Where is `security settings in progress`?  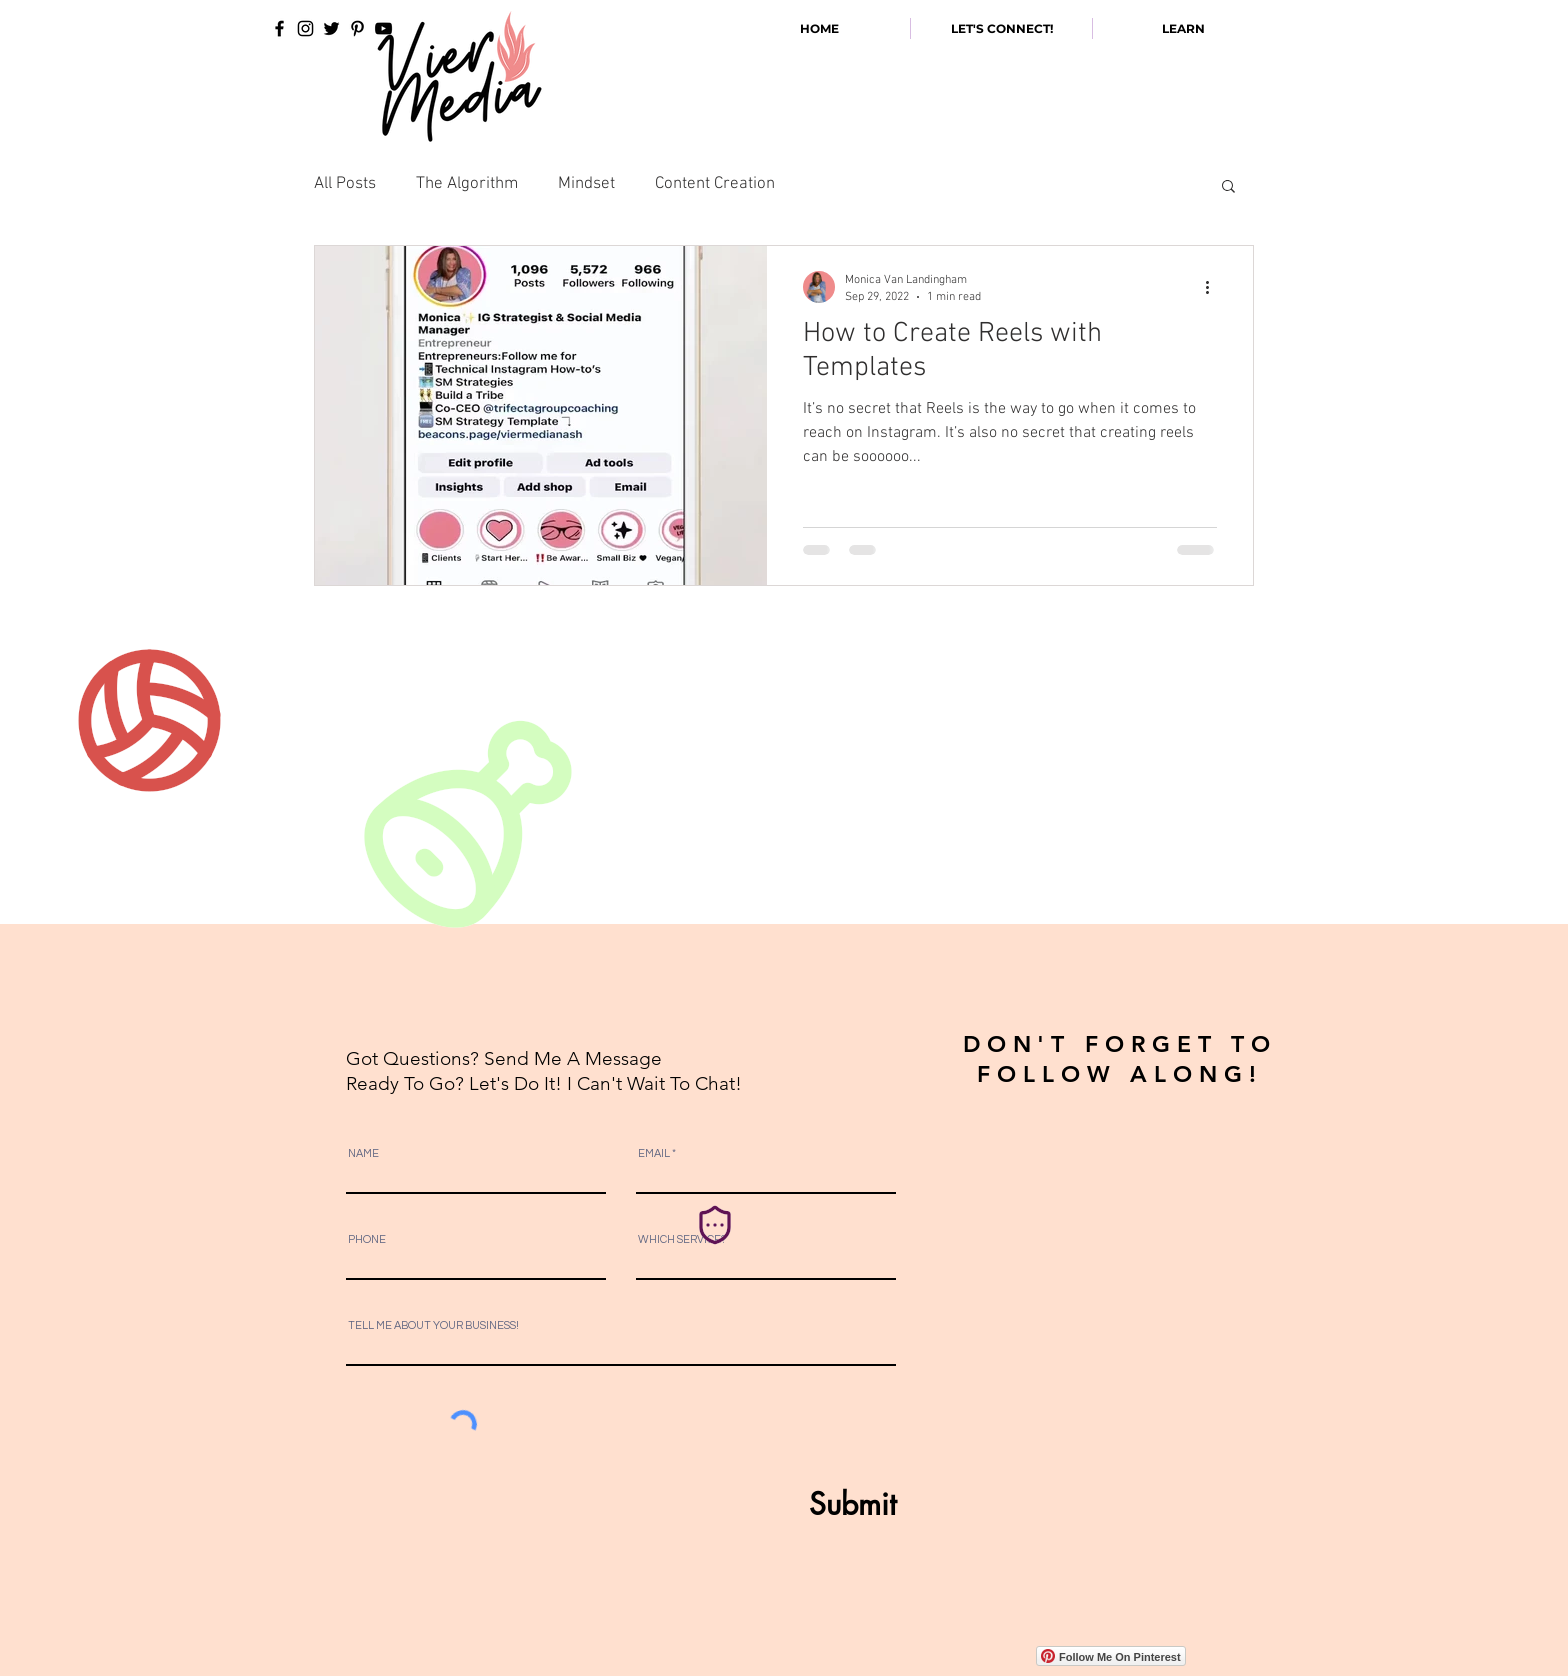 security settings in progress is located at coordinates (715, 1225).